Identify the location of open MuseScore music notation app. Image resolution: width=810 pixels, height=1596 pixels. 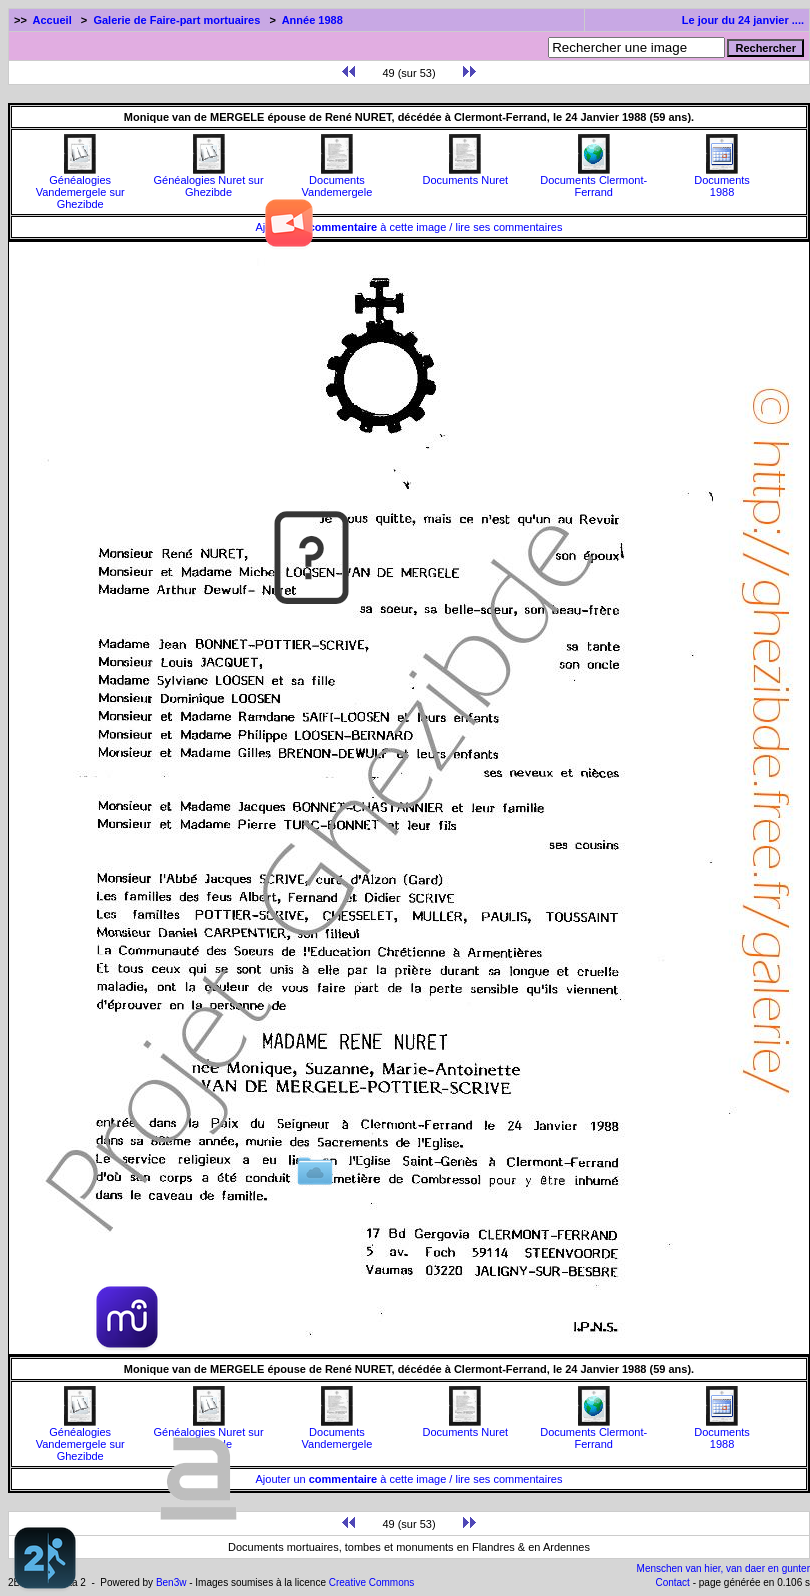
(127, 1317).